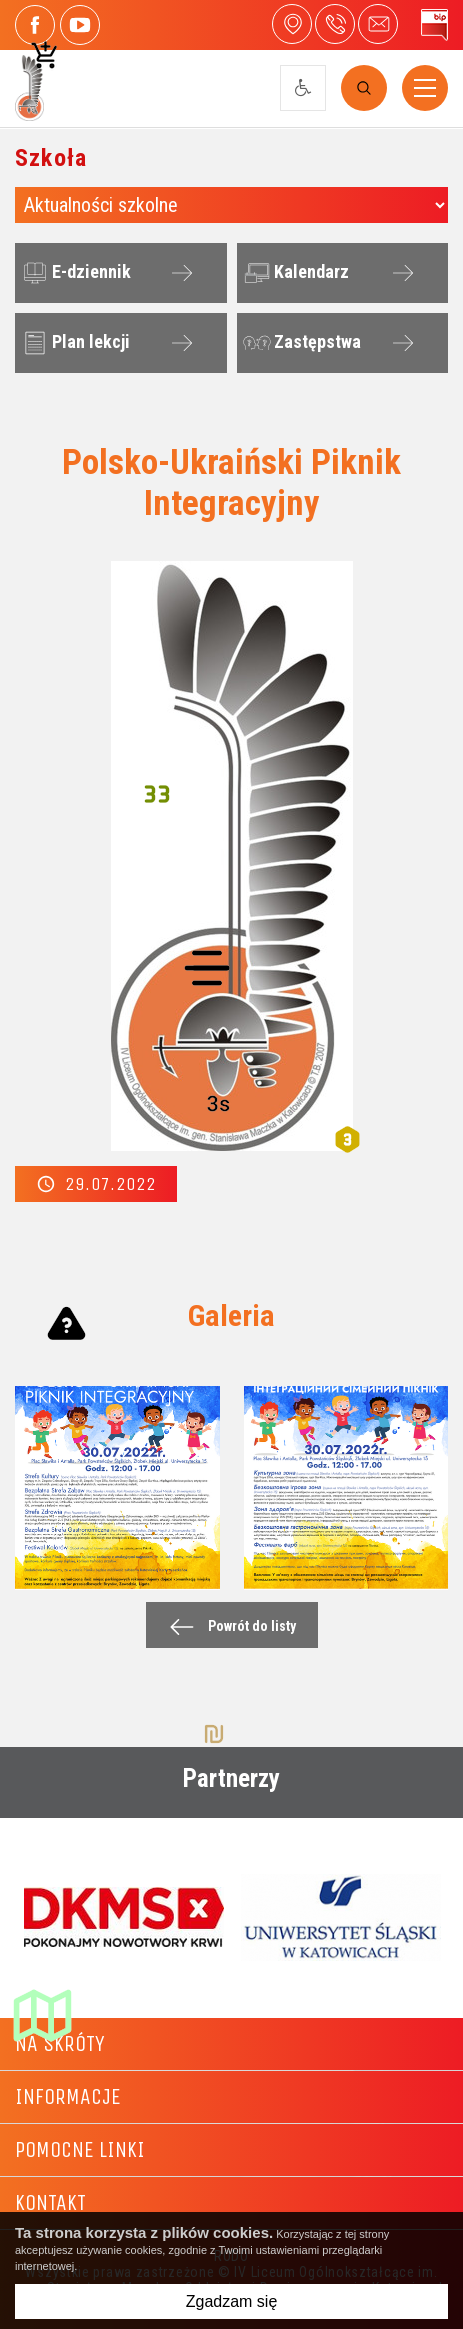 This screenshot has width=463, height=2329. I want to click on set a 3-second timer, so click(217, 1103).